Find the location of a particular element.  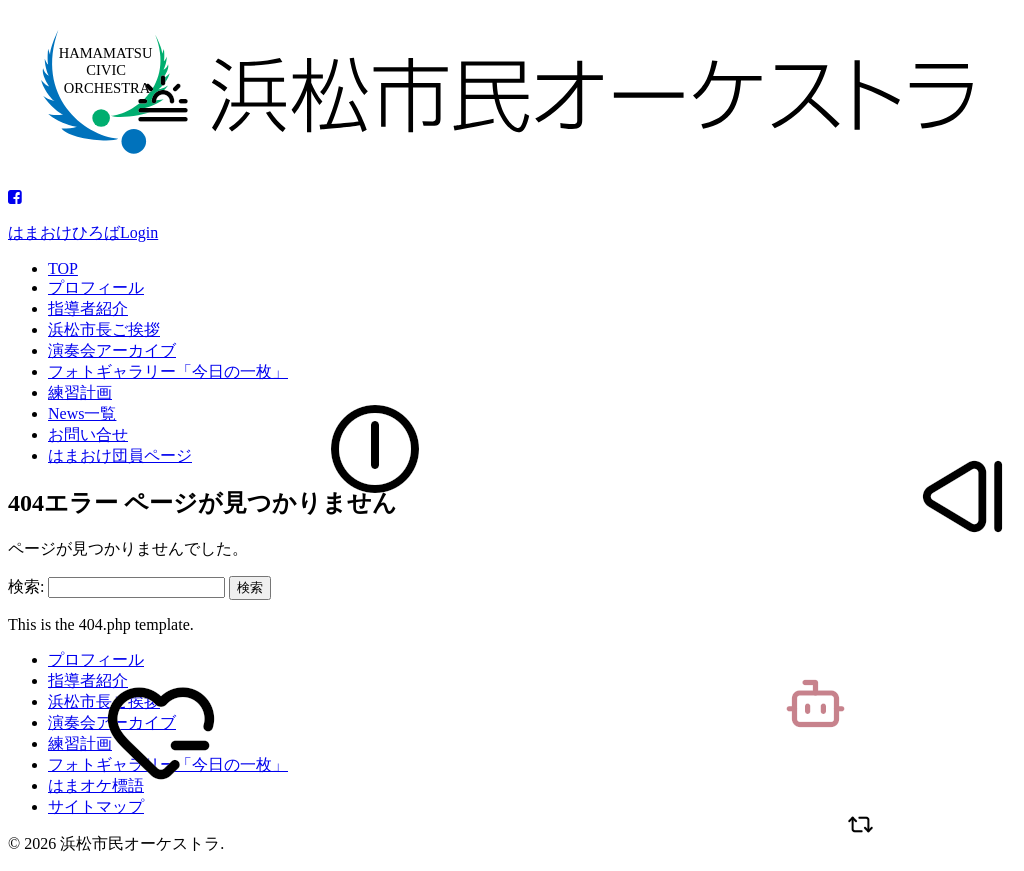

remove from favorites is located at coordinates (161, 731).